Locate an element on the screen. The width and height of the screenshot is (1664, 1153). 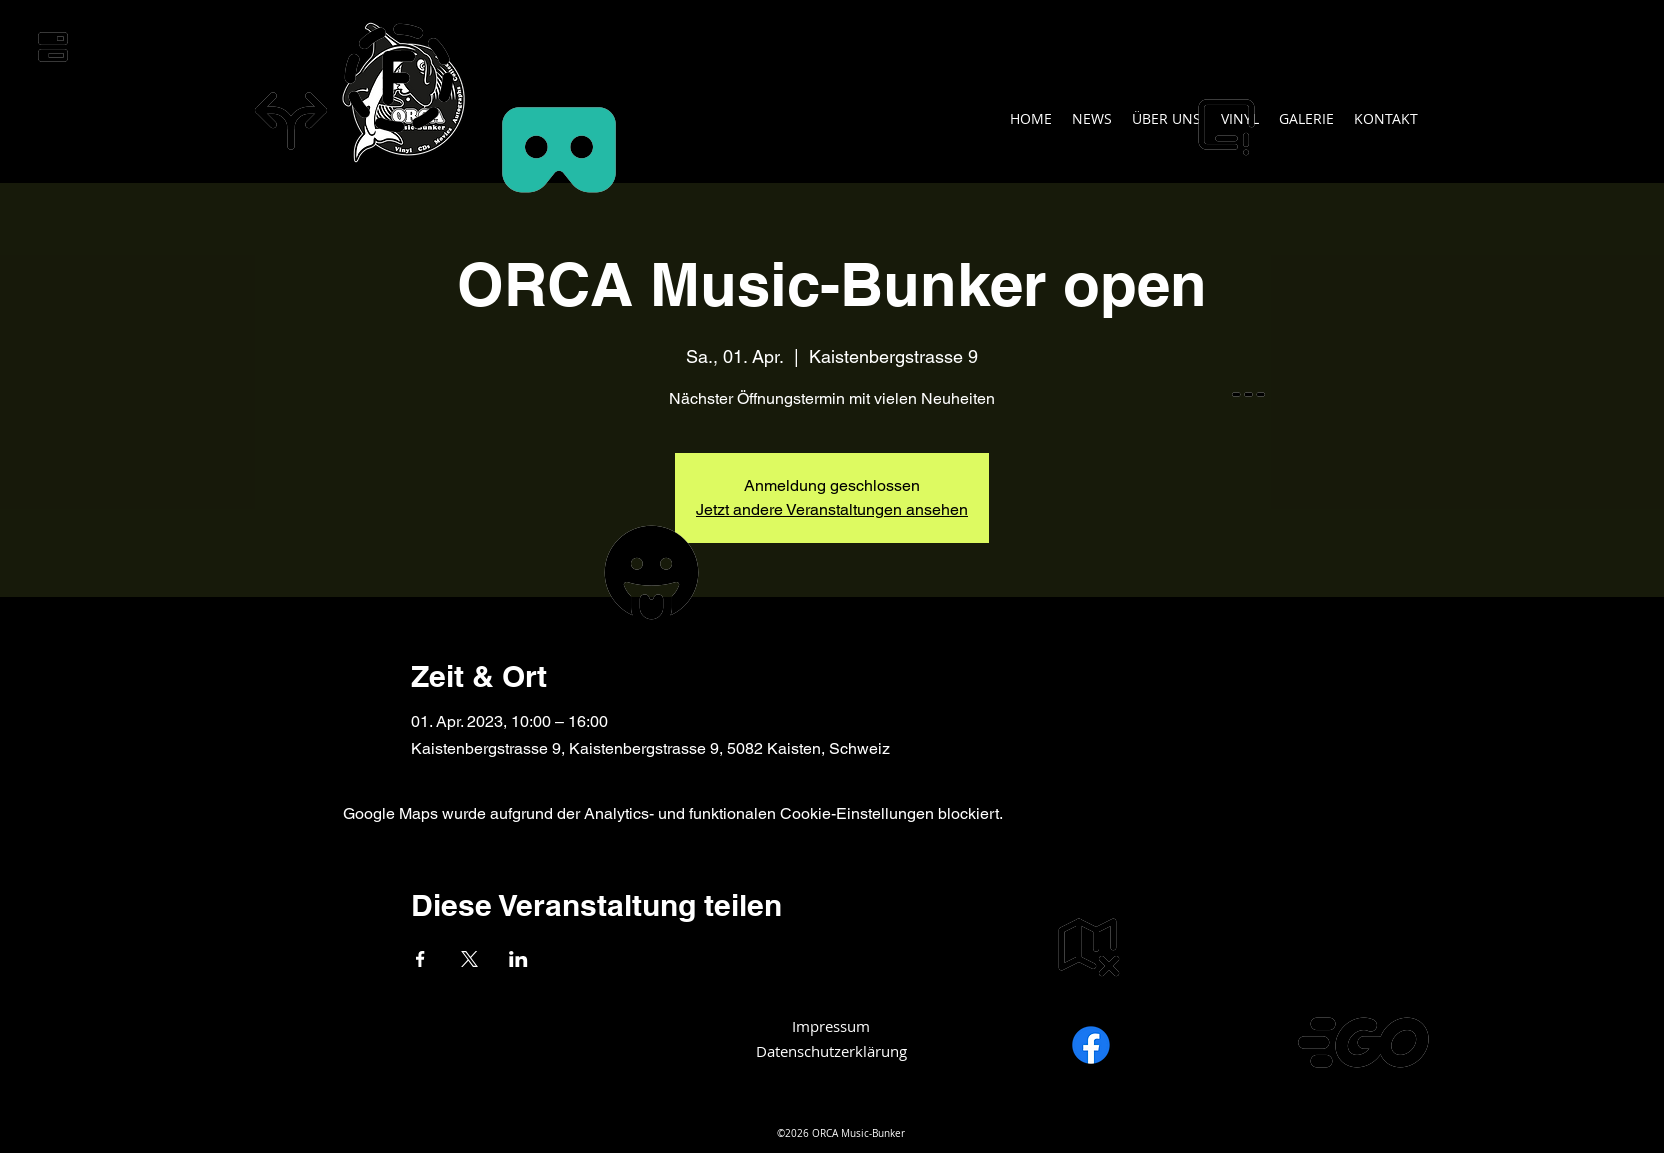
indicates a tablet device error or warning is located at coordinates (1226, 124).